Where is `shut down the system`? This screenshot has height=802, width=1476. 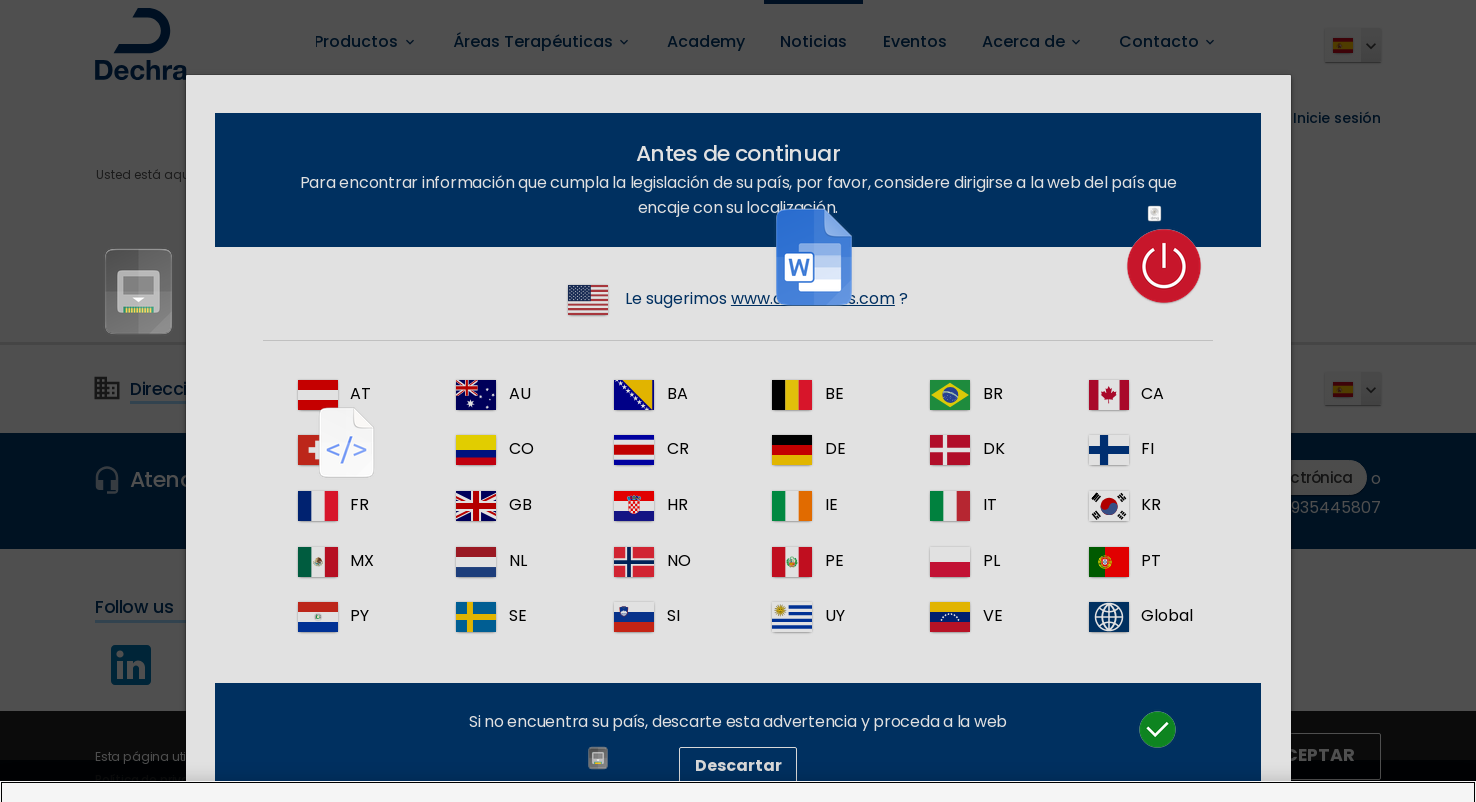 shut down the system is located at coordinates (1164, 266).